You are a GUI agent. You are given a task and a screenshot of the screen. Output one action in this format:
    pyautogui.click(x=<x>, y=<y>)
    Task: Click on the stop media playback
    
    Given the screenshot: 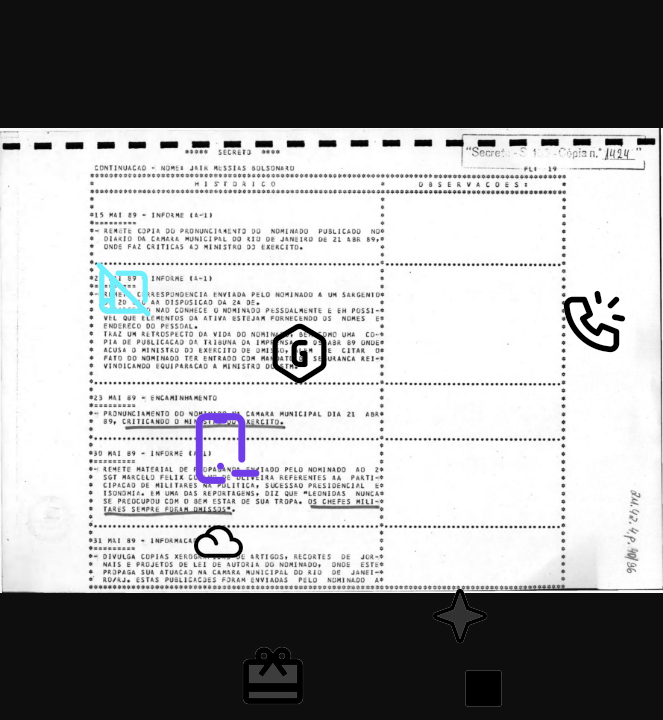 What is the action you would take?
    pyautogui.click(x=483, y=688)
    